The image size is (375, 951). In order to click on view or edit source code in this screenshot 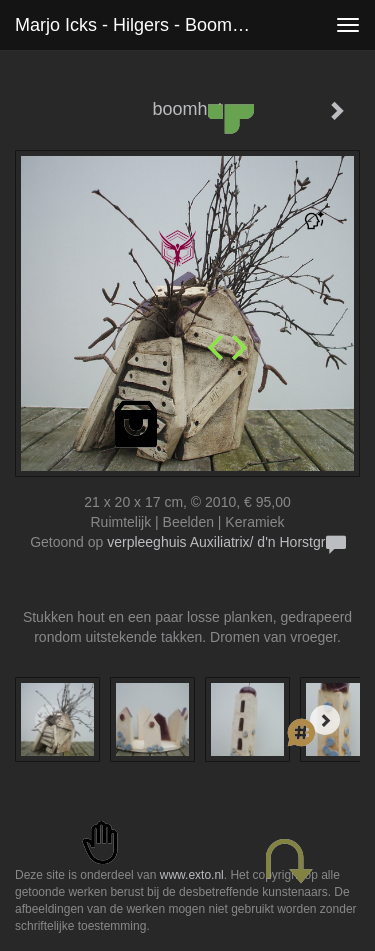, I will do `click(227, 347)`.